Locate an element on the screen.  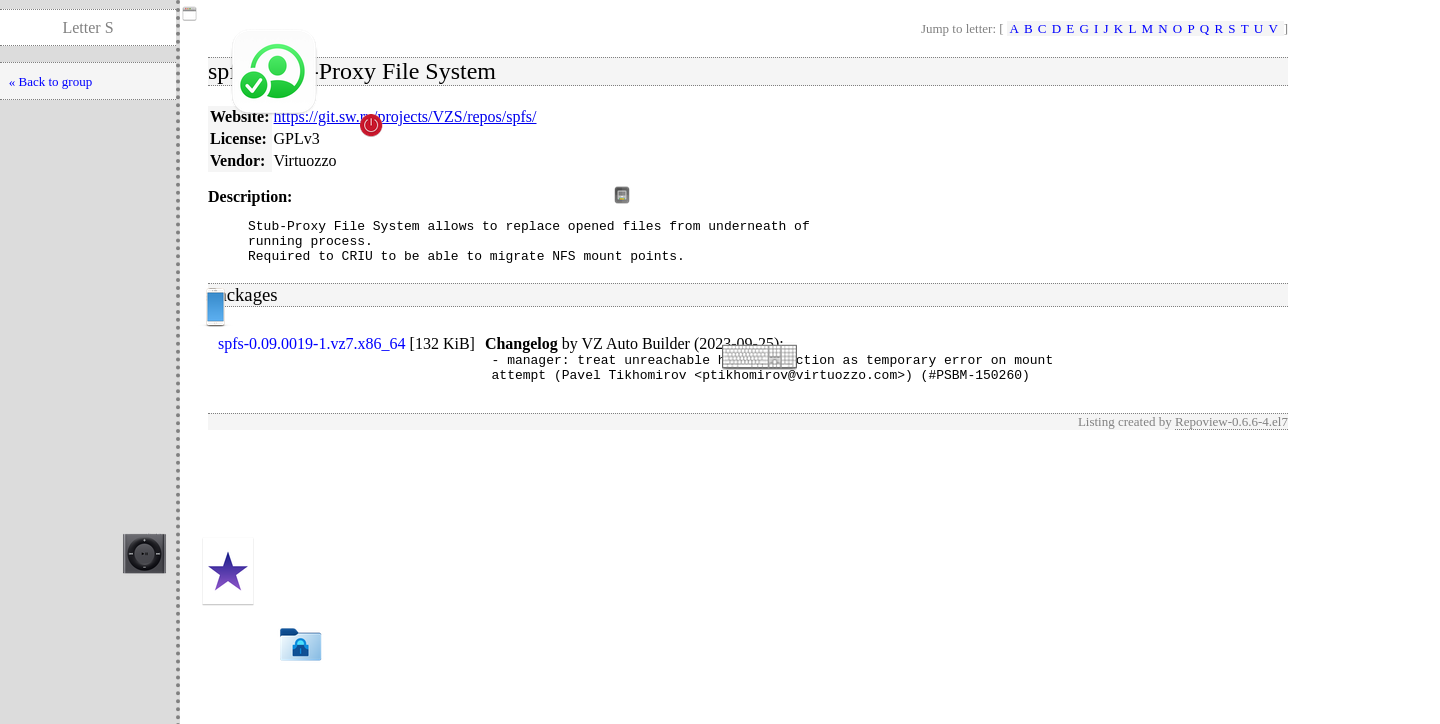
connect an extended keyboard via bluetooth is located at coordinates (759, 356).